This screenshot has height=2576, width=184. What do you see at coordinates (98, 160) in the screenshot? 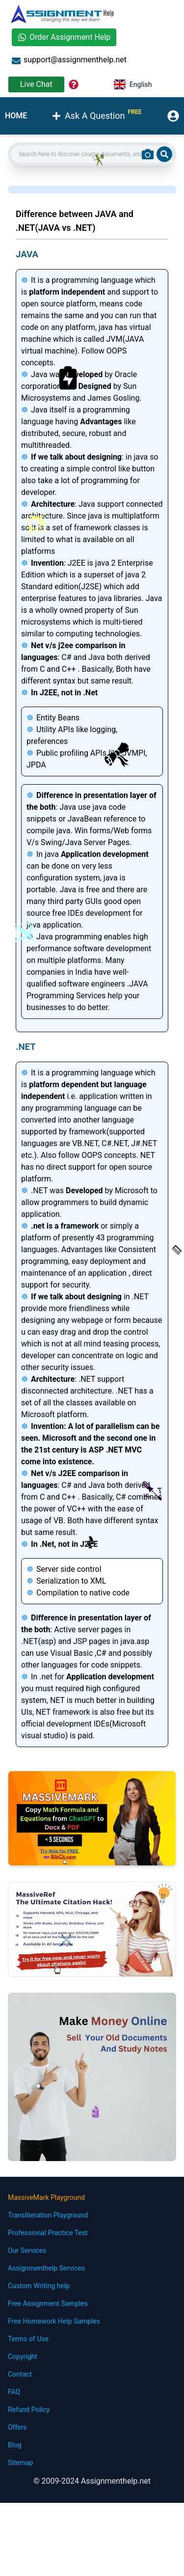
I see `select warrior or fighter class` at bounding box center [98, 160].